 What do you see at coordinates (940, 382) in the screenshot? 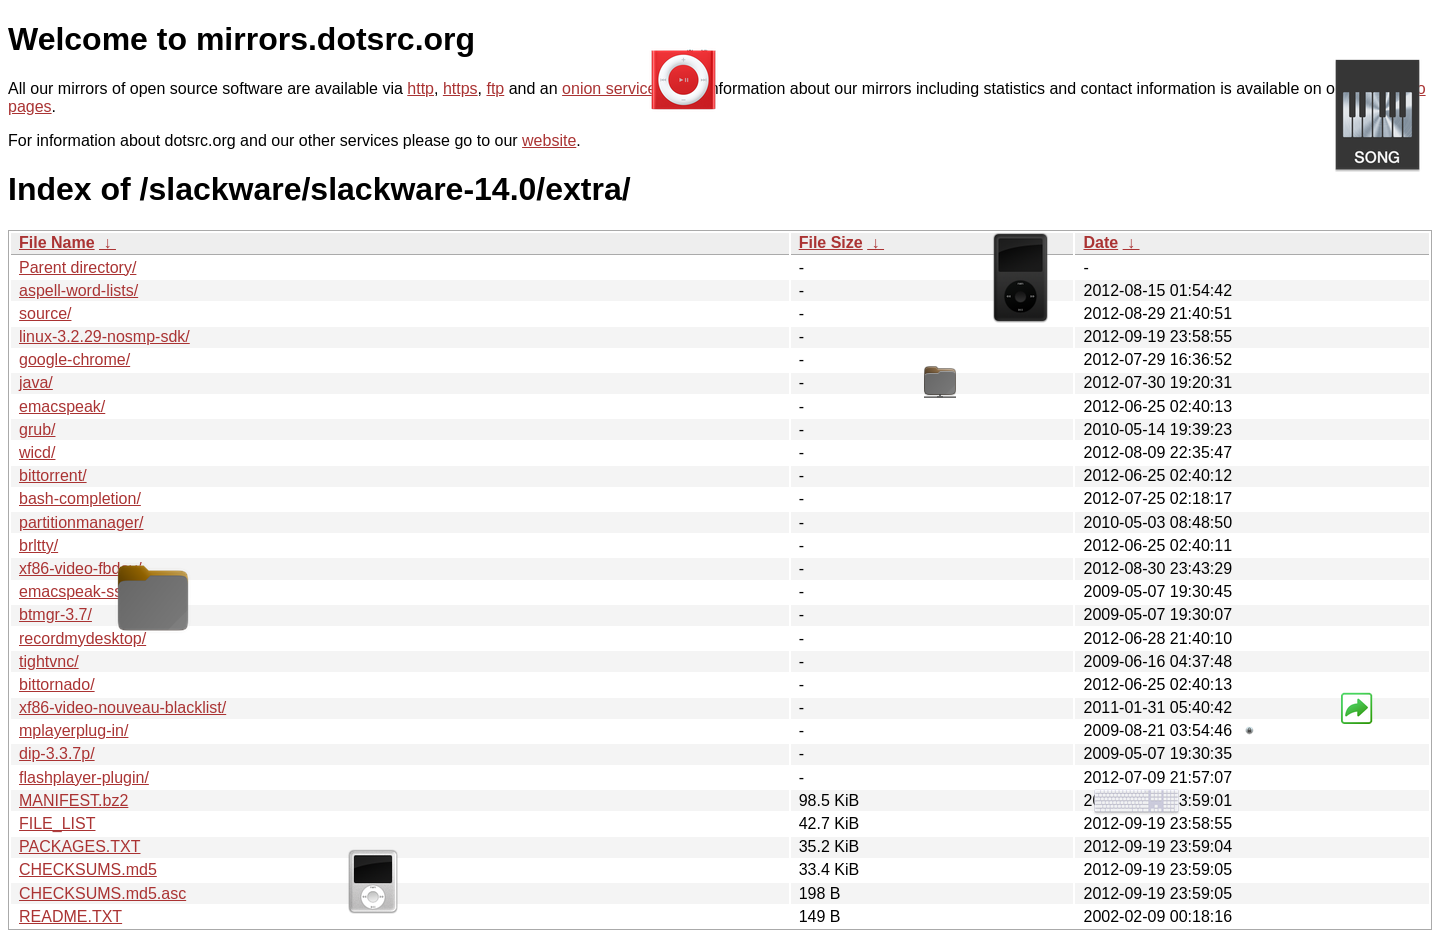
I see `access files stored on a remote server` at bounding box center [940, 382].